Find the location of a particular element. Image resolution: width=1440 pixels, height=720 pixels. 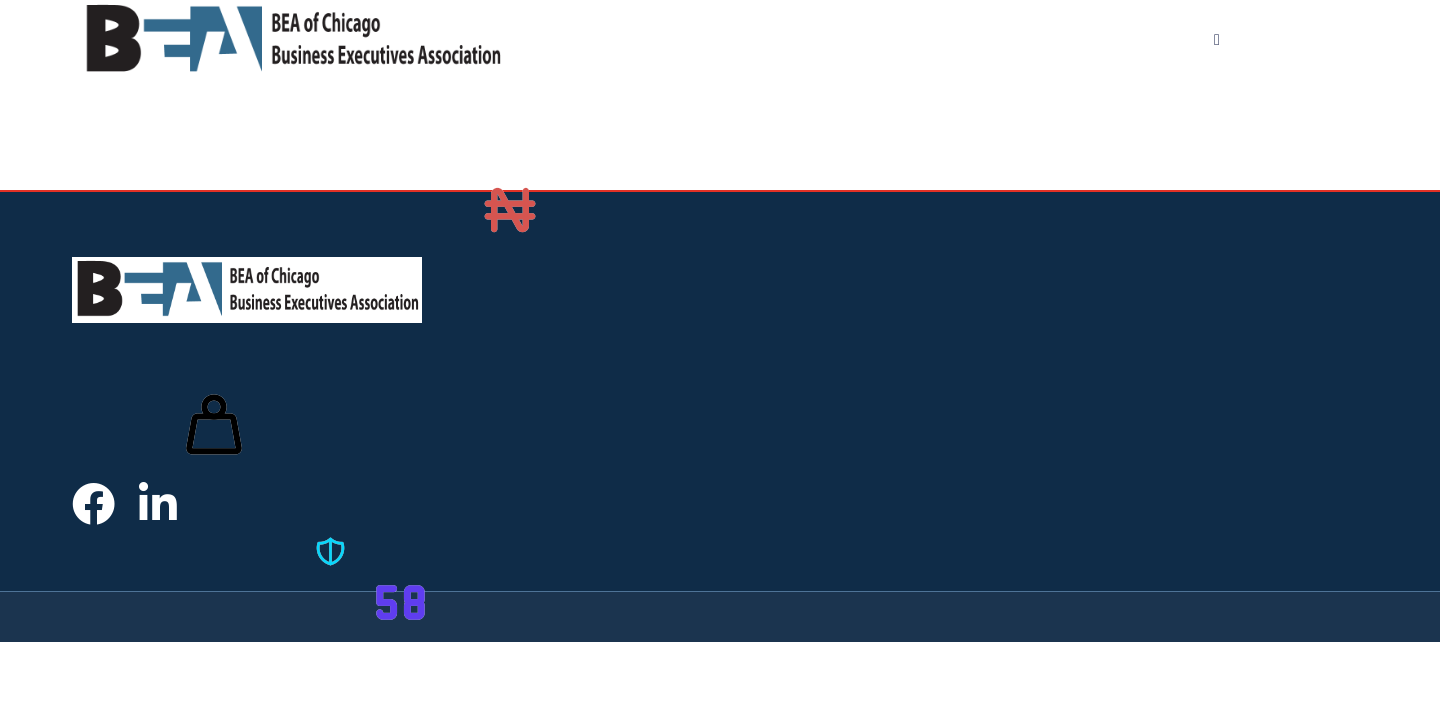

indicates item number 58 in a list or sequence is located at coordinates (400, 602).